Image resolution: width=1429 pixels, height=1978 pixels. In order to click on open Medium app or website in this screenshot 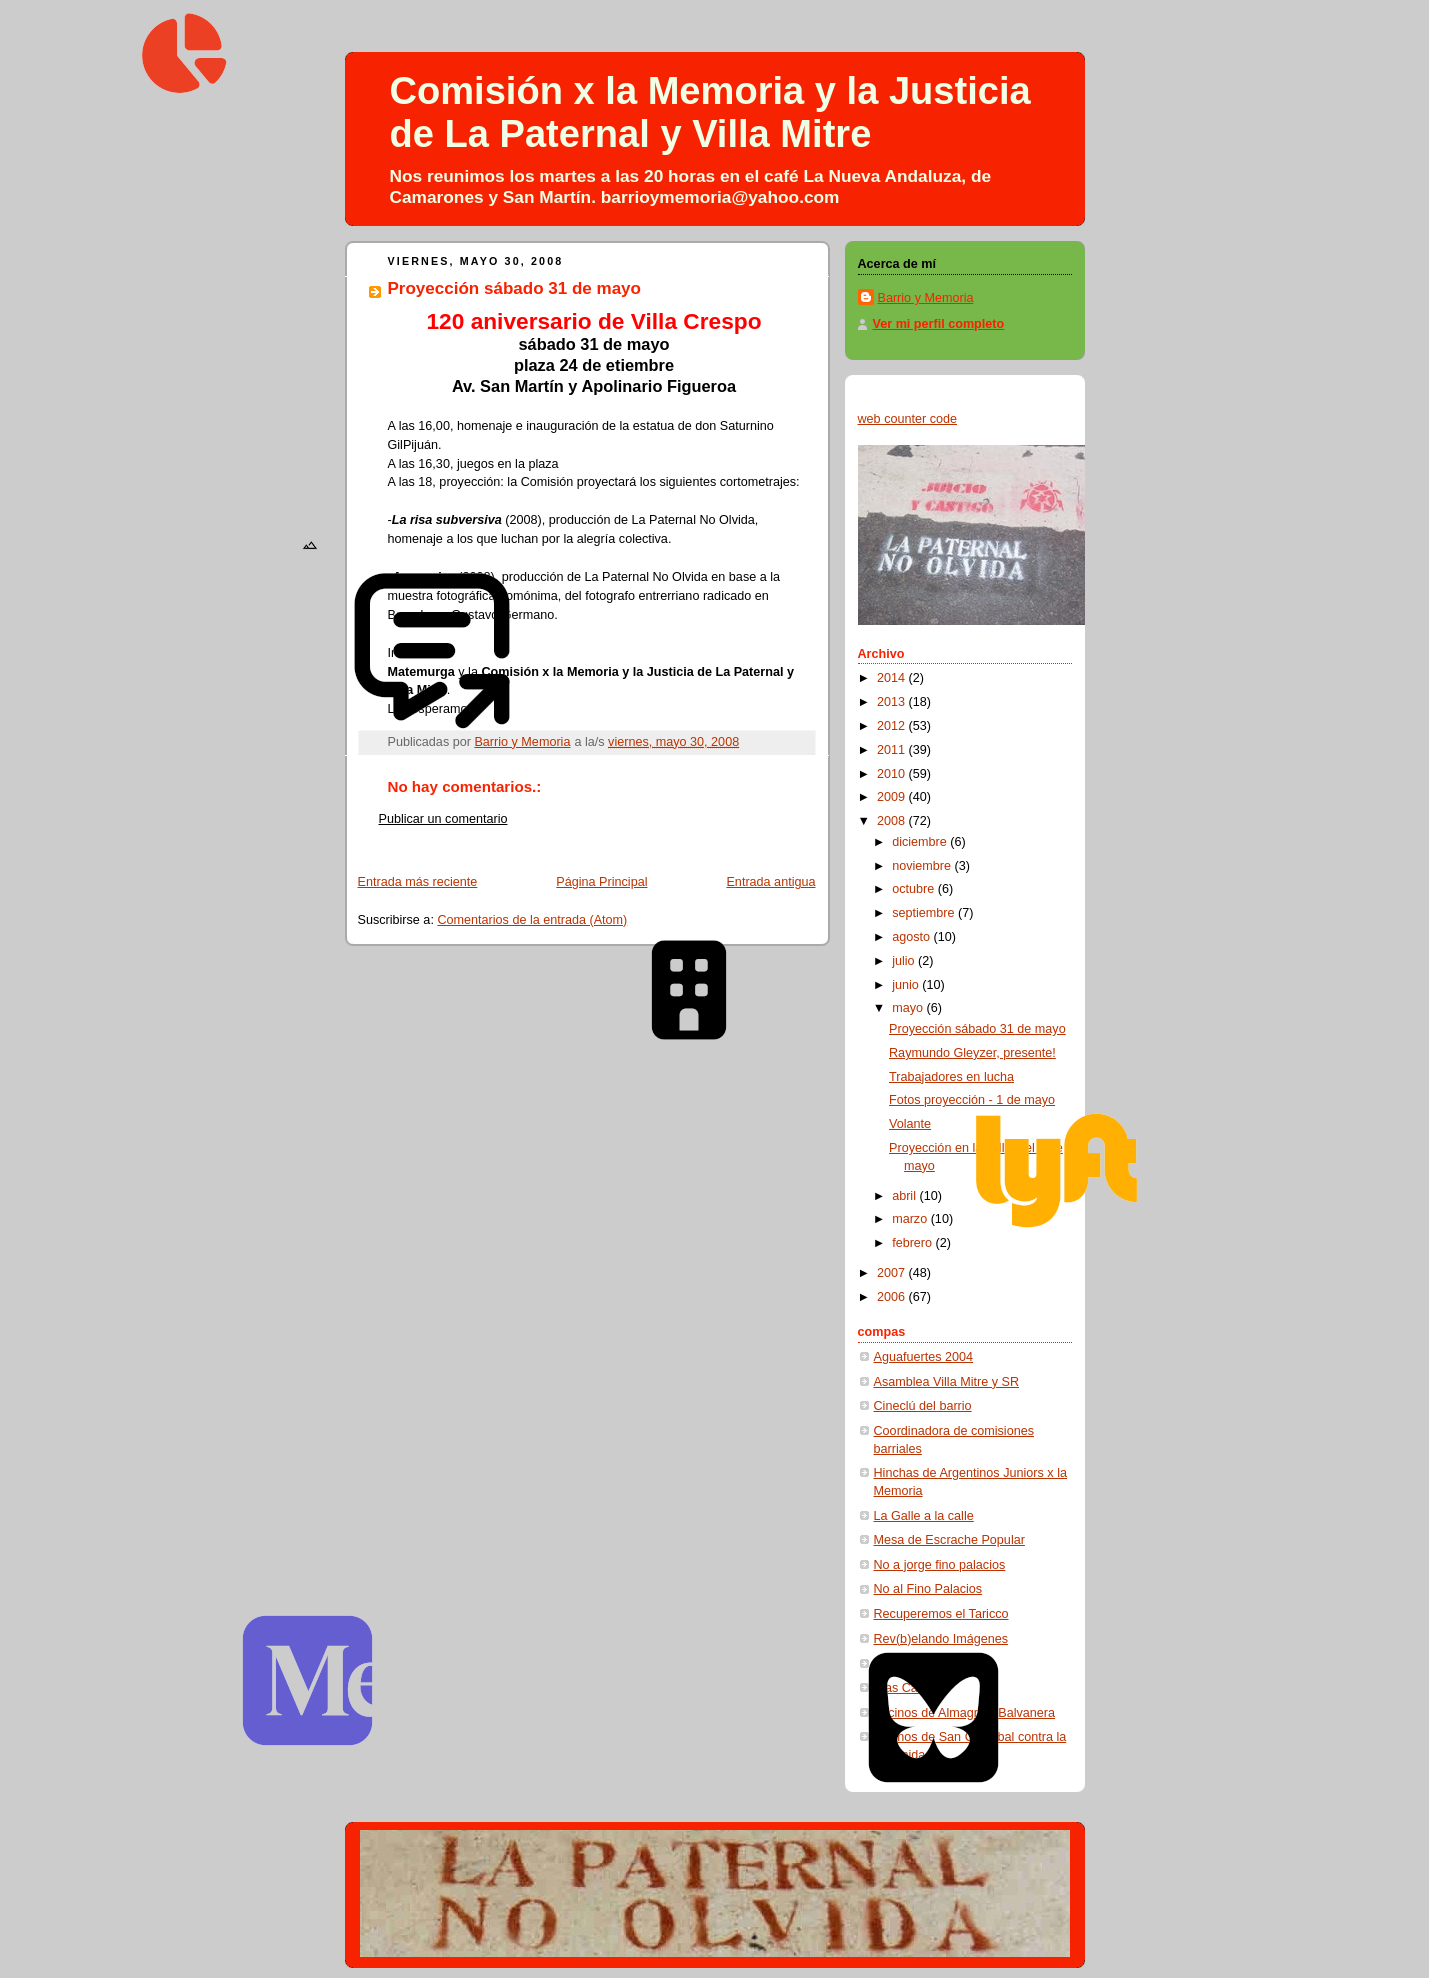, I will do `click(307, 1680)`.